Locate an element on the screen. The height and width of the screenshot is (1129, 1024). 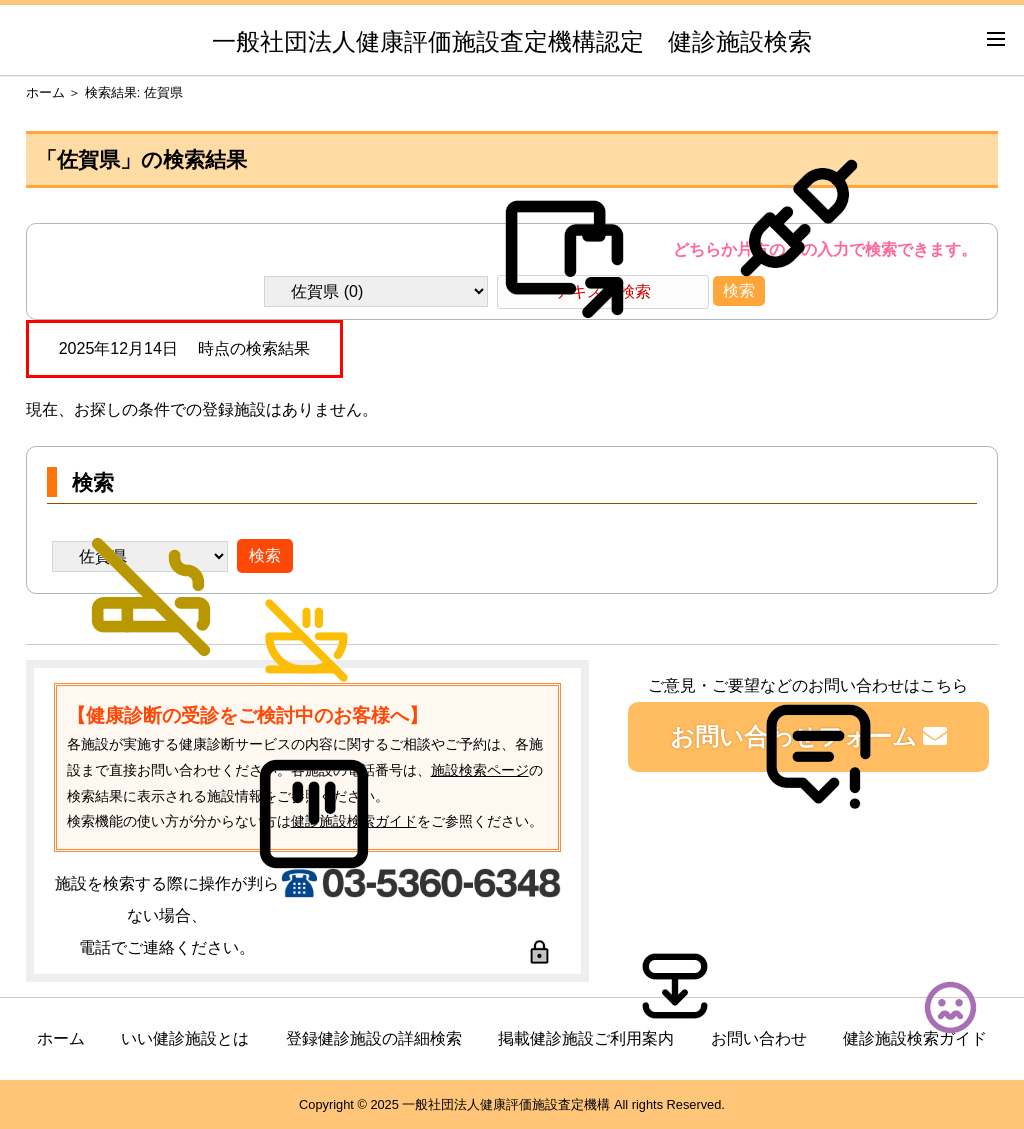
align content to top center of container is located at coordinates (314, 814).